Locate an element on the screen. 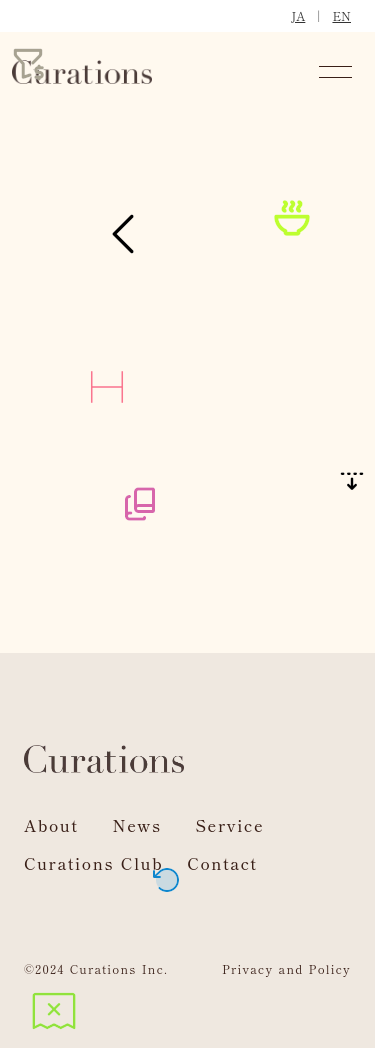 This screenshot has width=375, height=1048. view food or dining options is located at coordinates (292, 218).